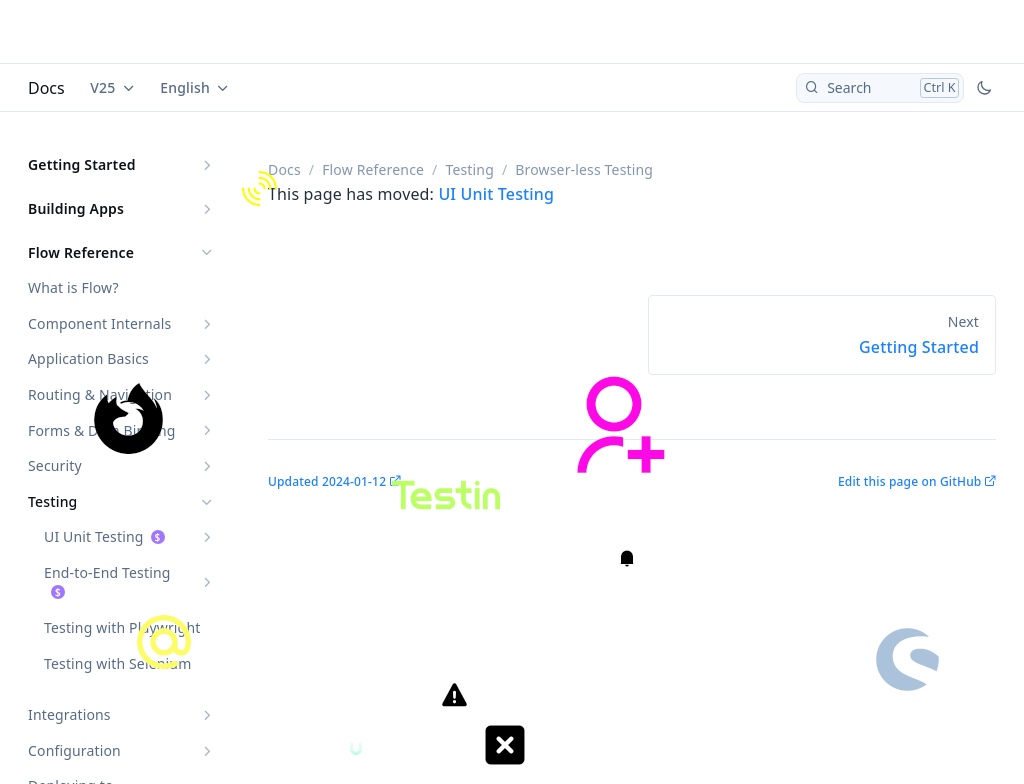  Describe the element at coordinates (164, 642) in the screenshot. I see `open mail.ru email service` at that location.